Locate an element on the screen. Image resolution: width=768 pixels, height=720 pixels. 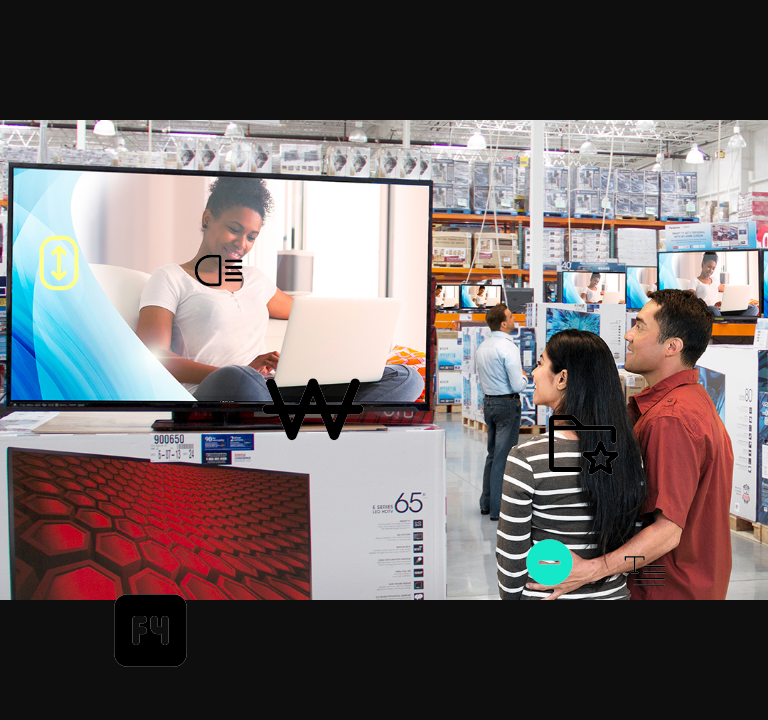
read new york times article is located at coordinates (644, 571).